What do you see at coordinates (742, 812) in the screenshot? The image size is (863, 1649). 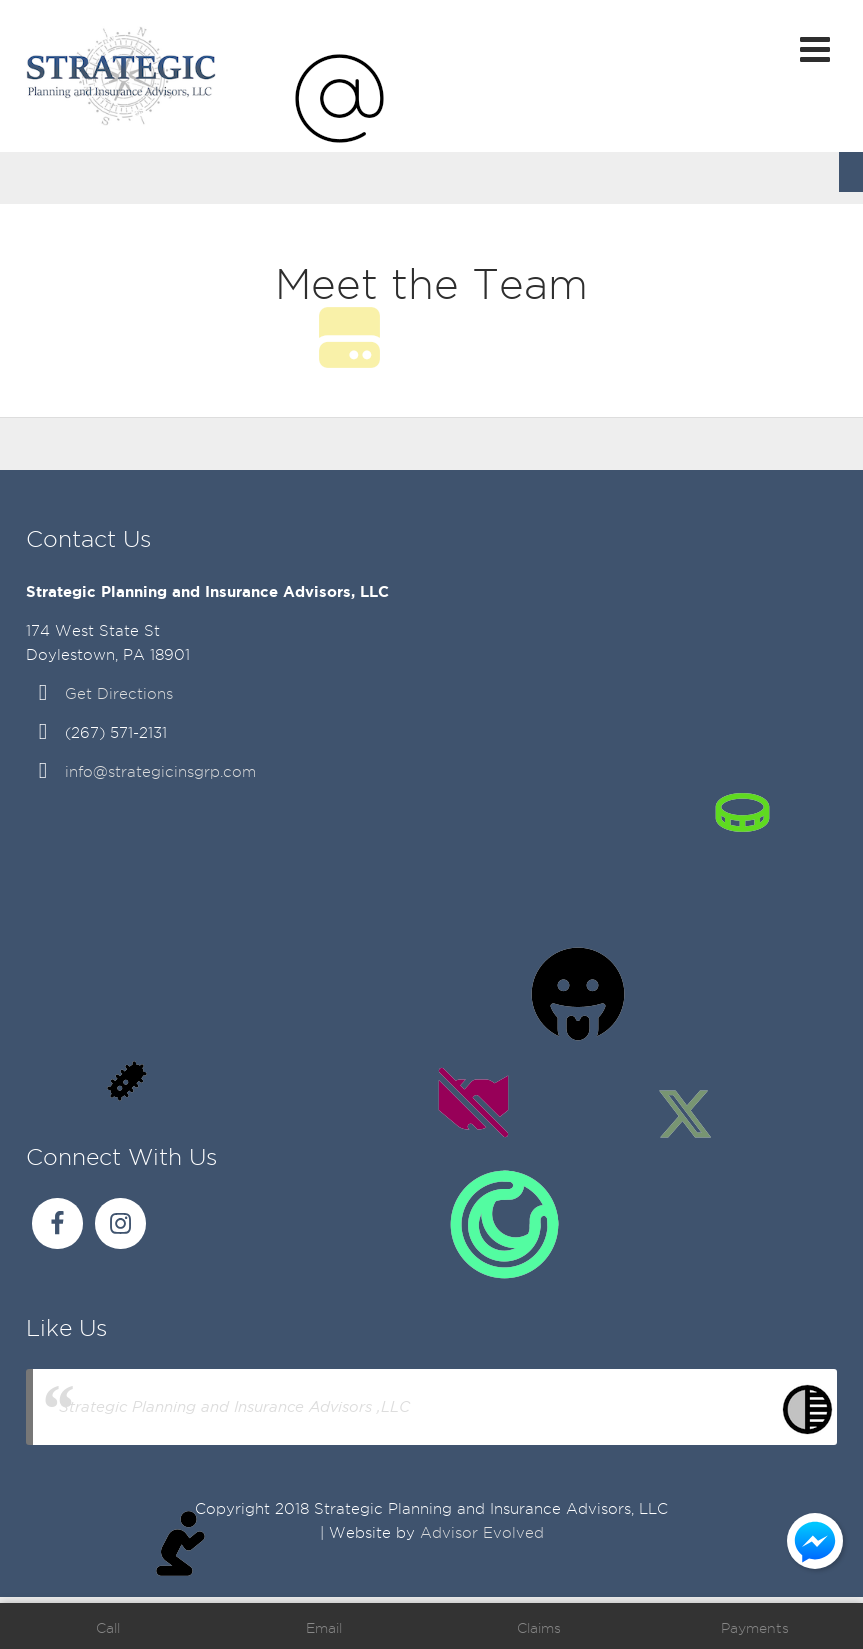 I see `view your coin balance or currency` at bounding box center [742, 812].